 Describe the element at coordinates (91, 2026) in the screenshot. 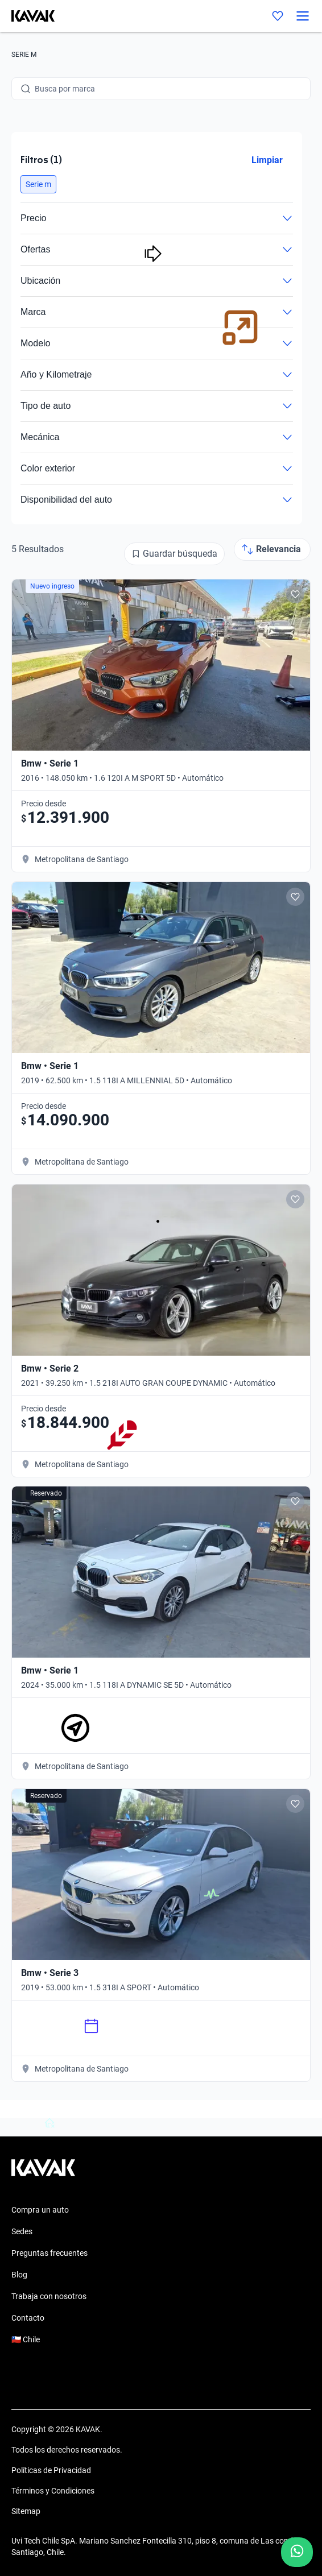

I see `view or open calendar` at that location.